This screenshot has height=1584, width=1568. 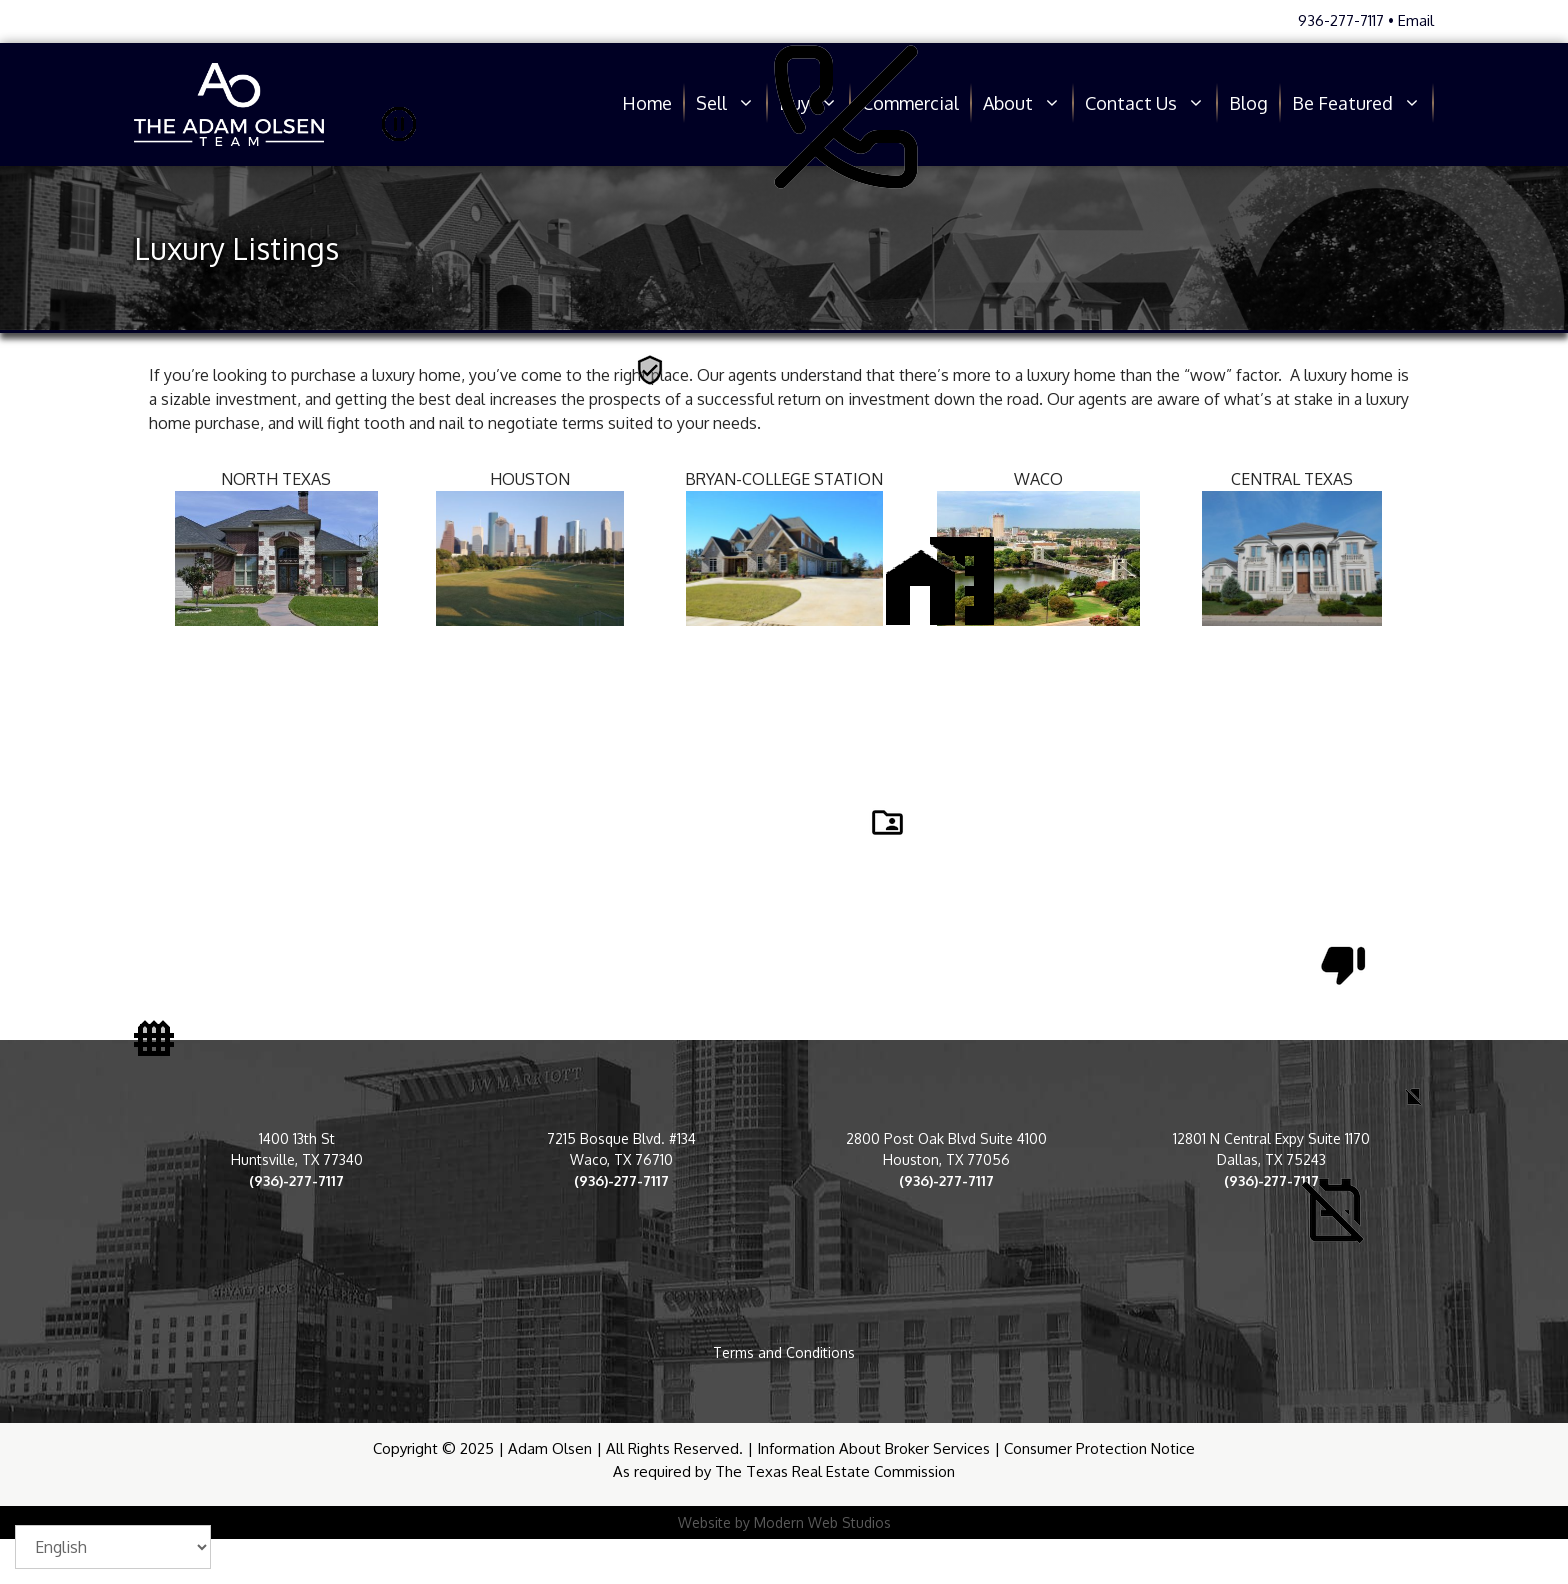 What do you see at coordinates (154, 1038) in the screenshot?
I see `access fence or boundary settings` at bounding box center [154, 1038].